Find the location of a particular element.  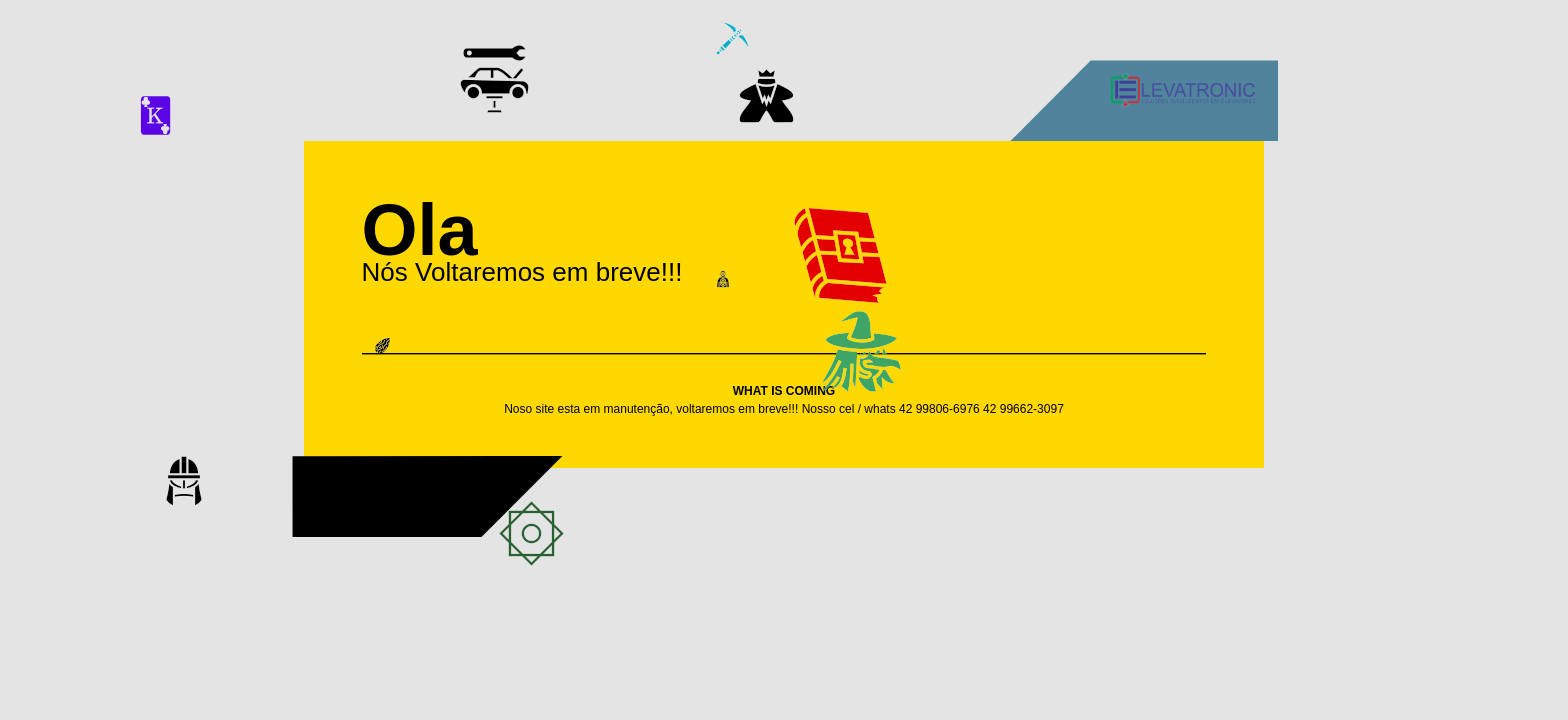

access vehicle repair or maintenance services is located at coordinates (494, 78).